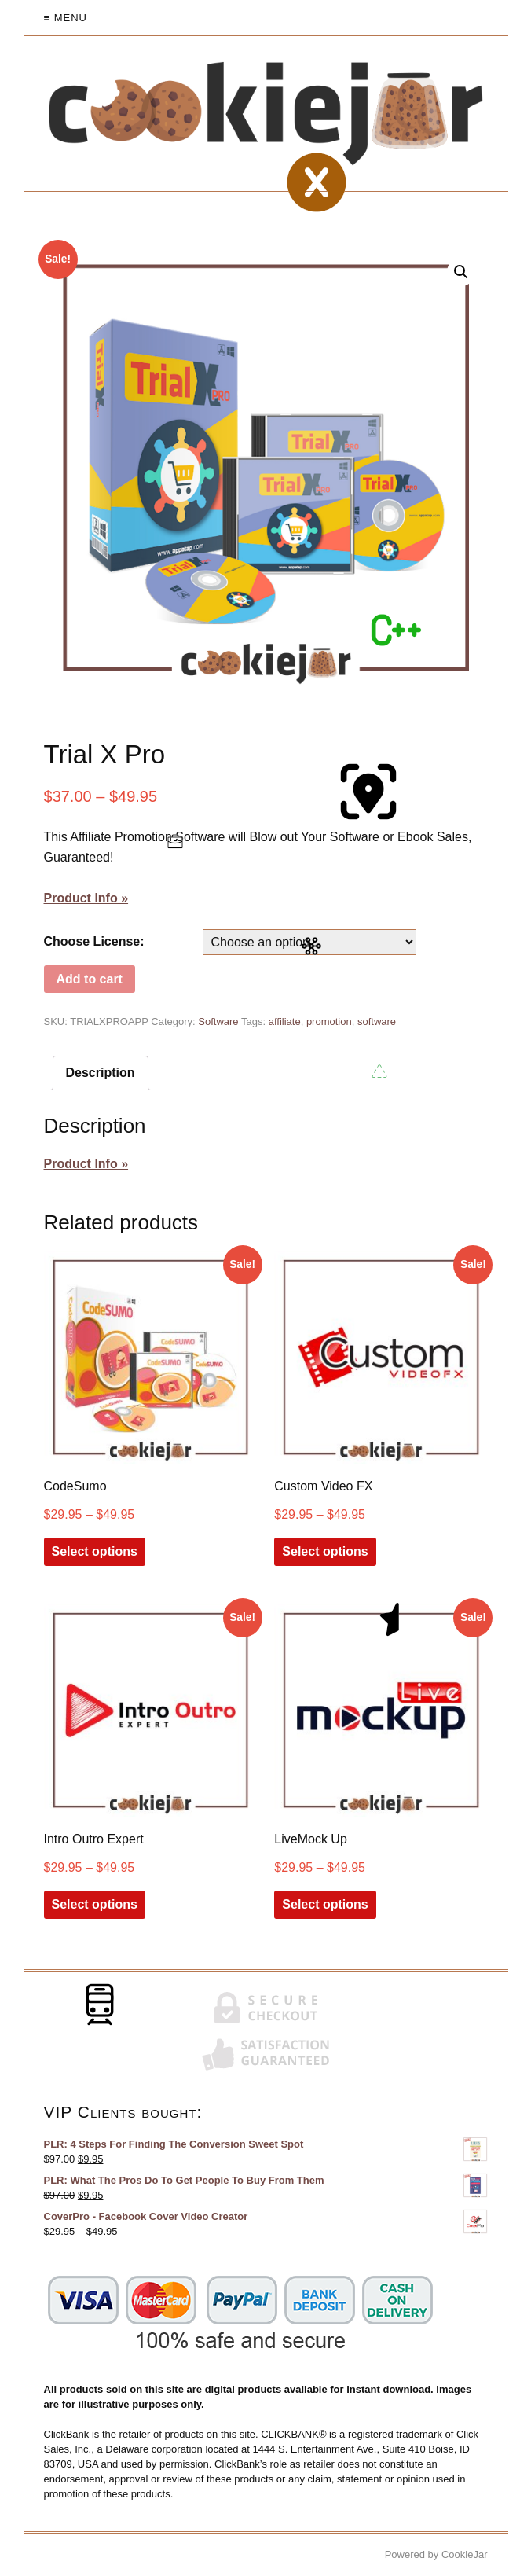  What do you see at coordinates (100, 2005) in the screenshot?
I see `view subway or metro transit options` at bounding box center [100, 2005].